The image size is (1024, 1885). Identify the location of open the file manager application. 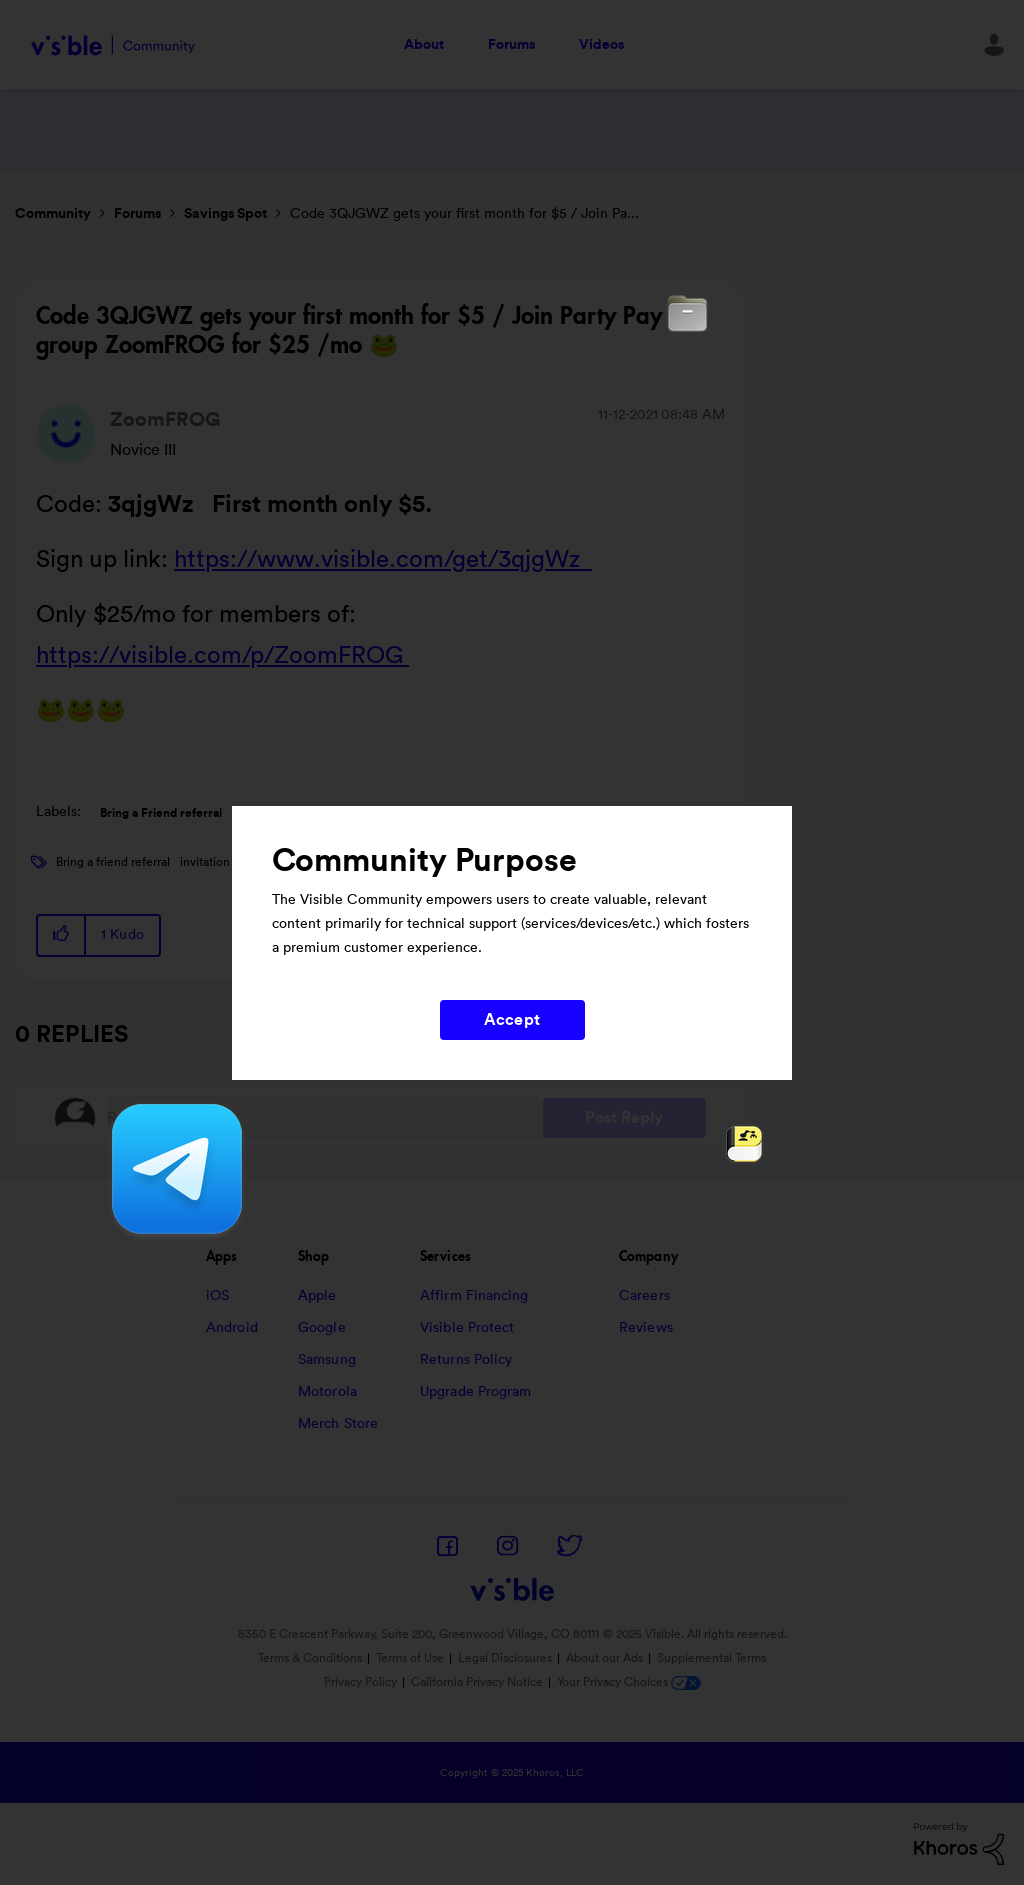
(687, 313).